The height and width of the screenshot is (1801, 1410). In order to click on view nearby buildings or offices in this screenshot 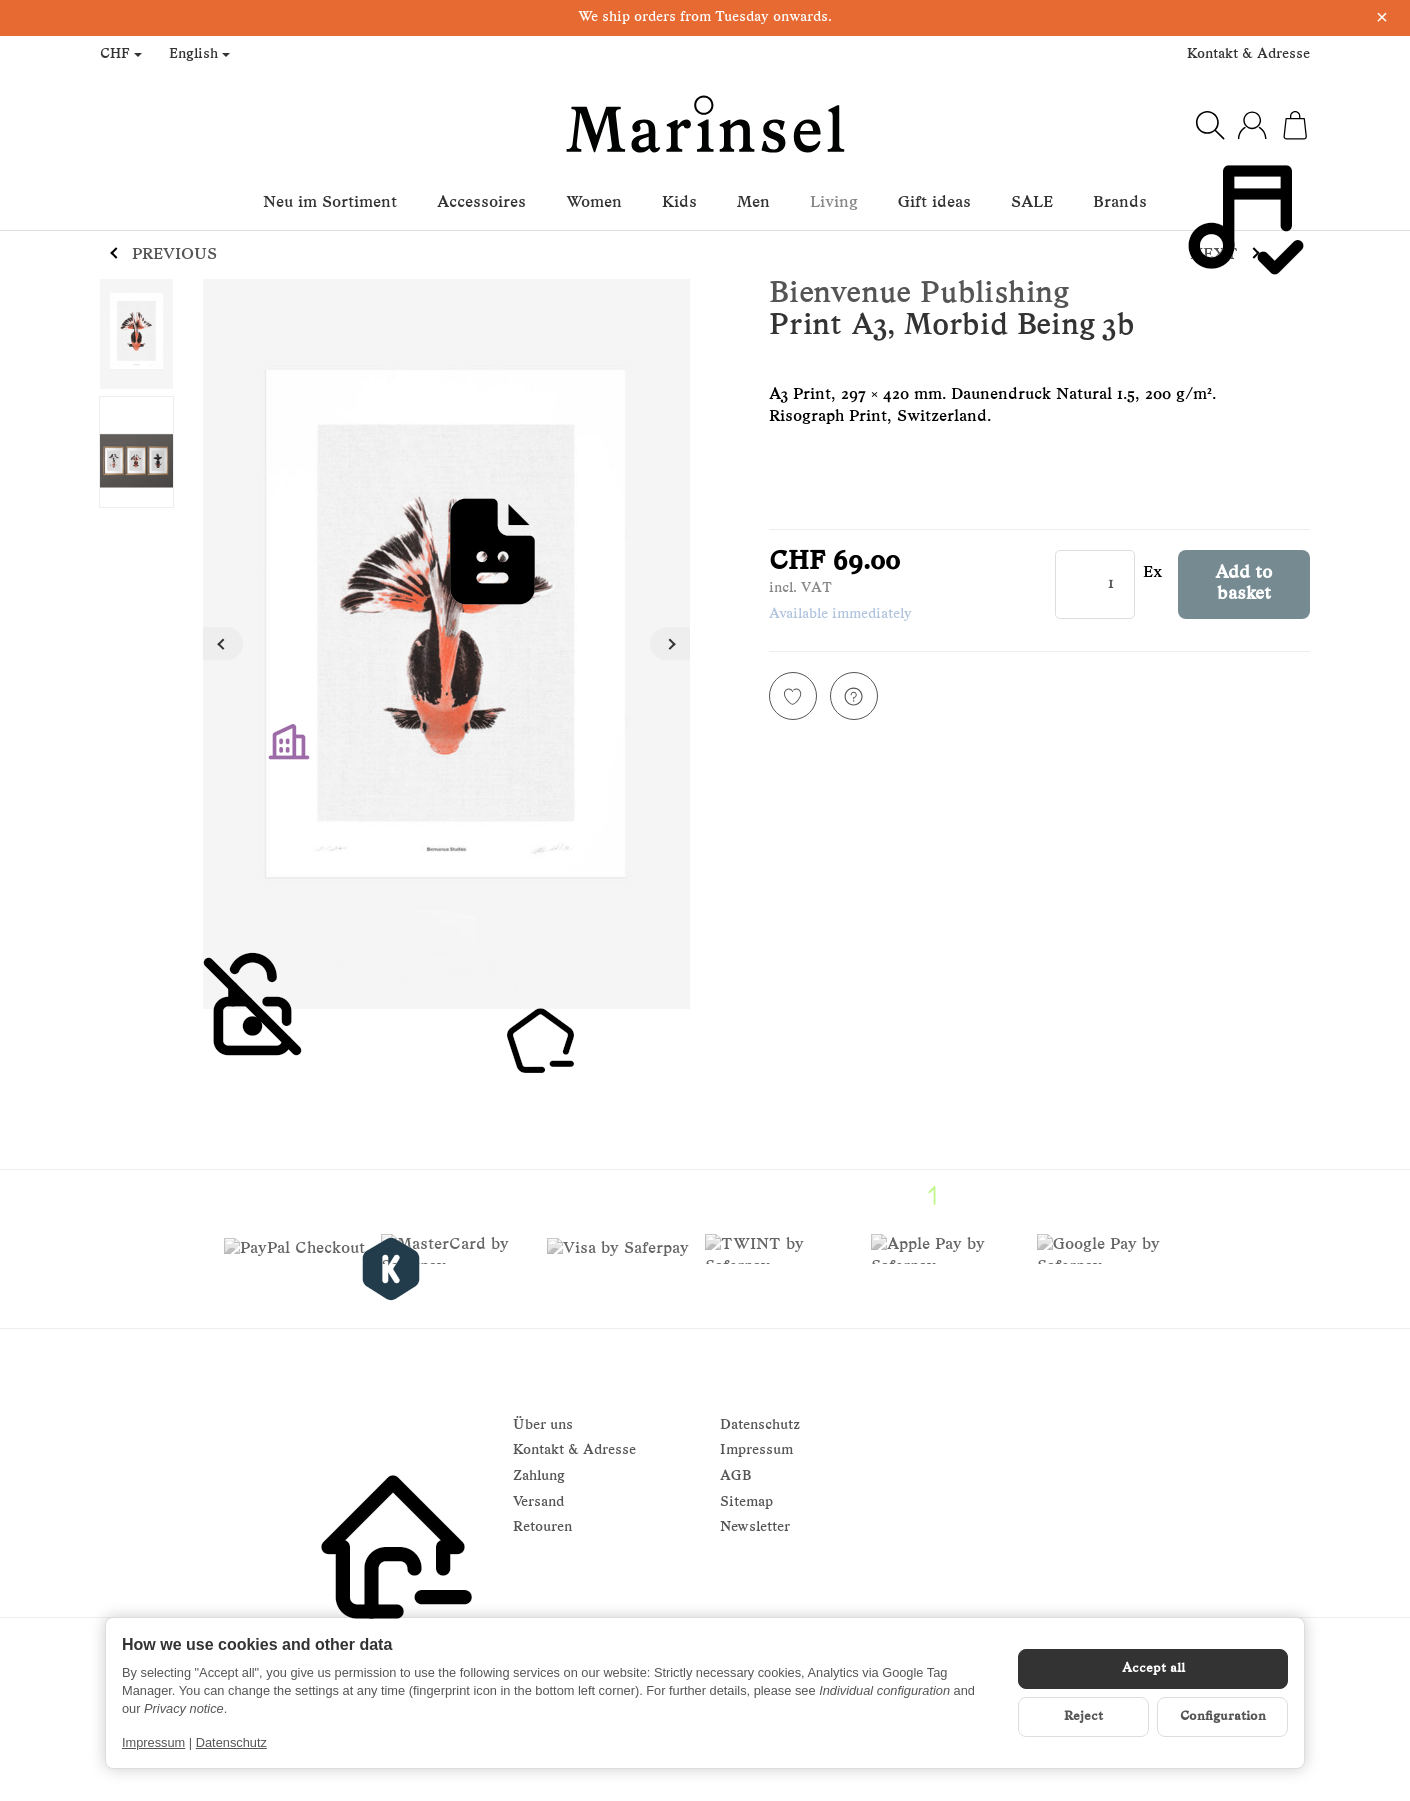, I will do `click(289, 743)`.